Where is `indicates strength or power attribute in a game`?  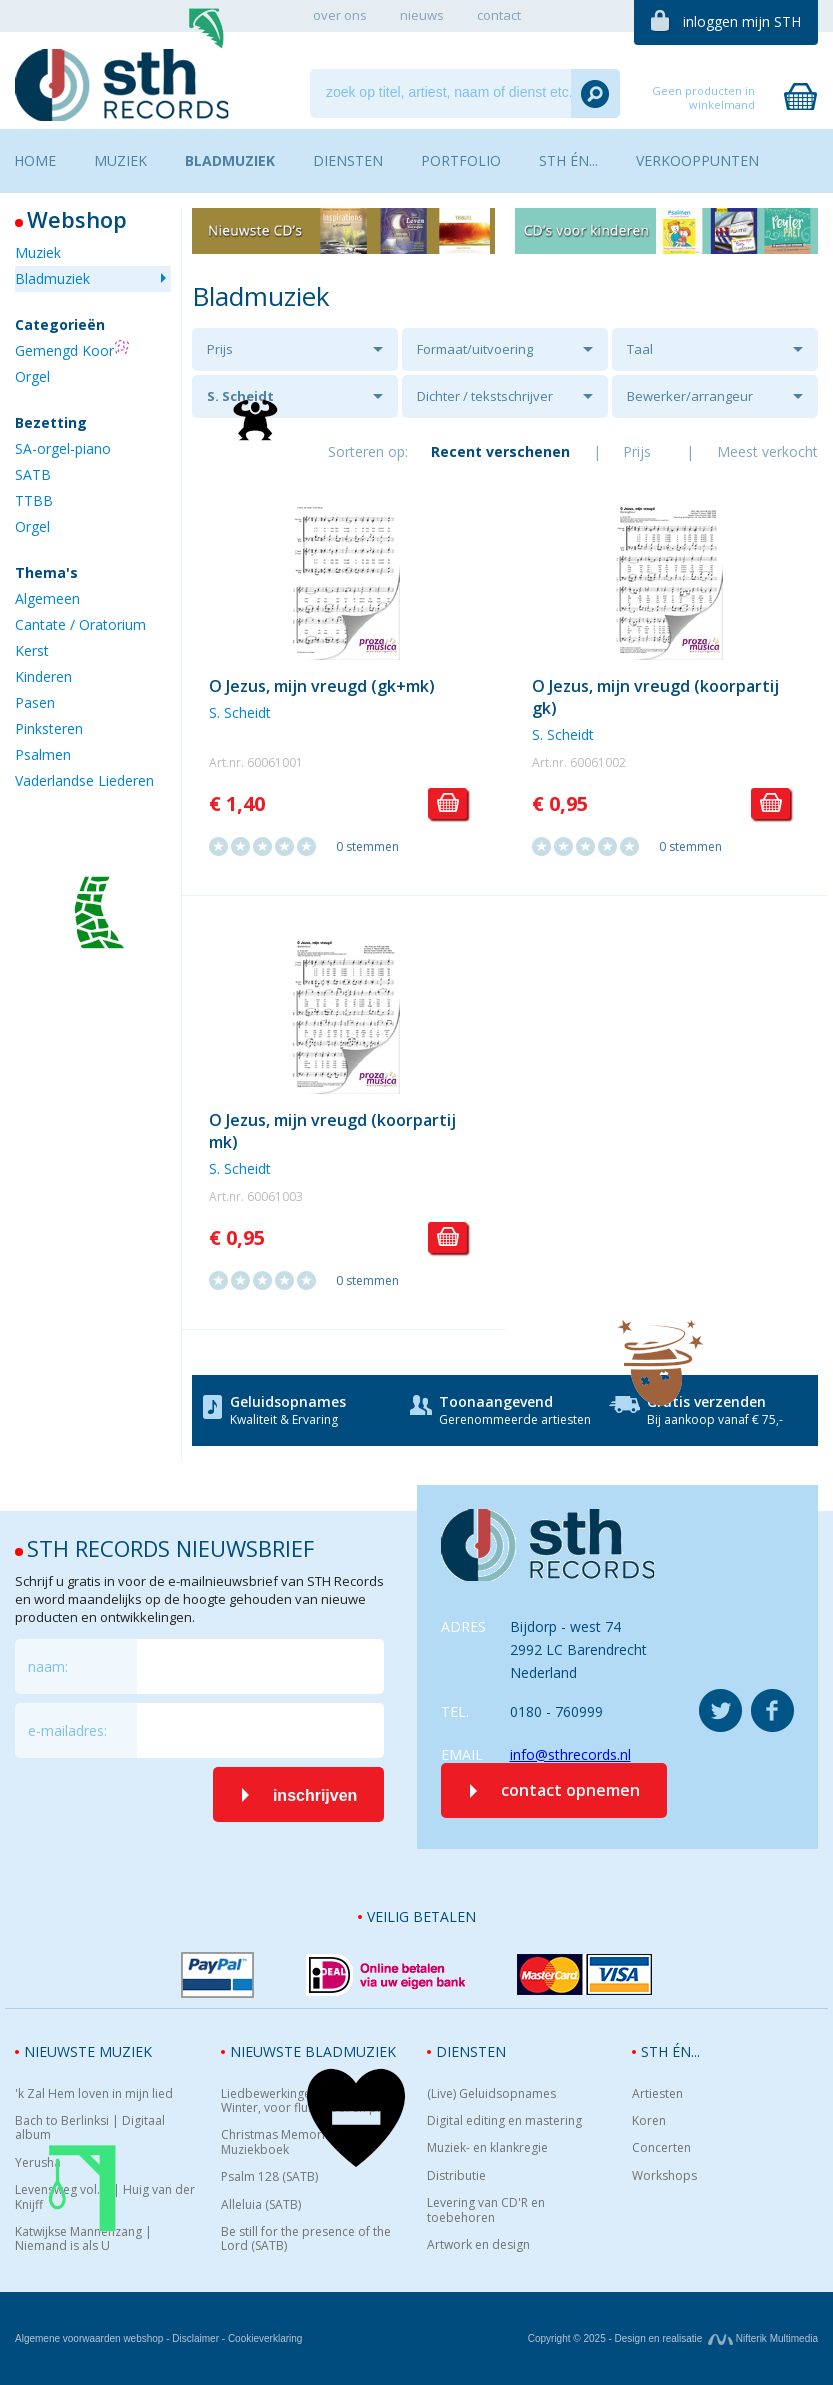 indicates strength or power attribute in a game is located at coordinates (255, 419).